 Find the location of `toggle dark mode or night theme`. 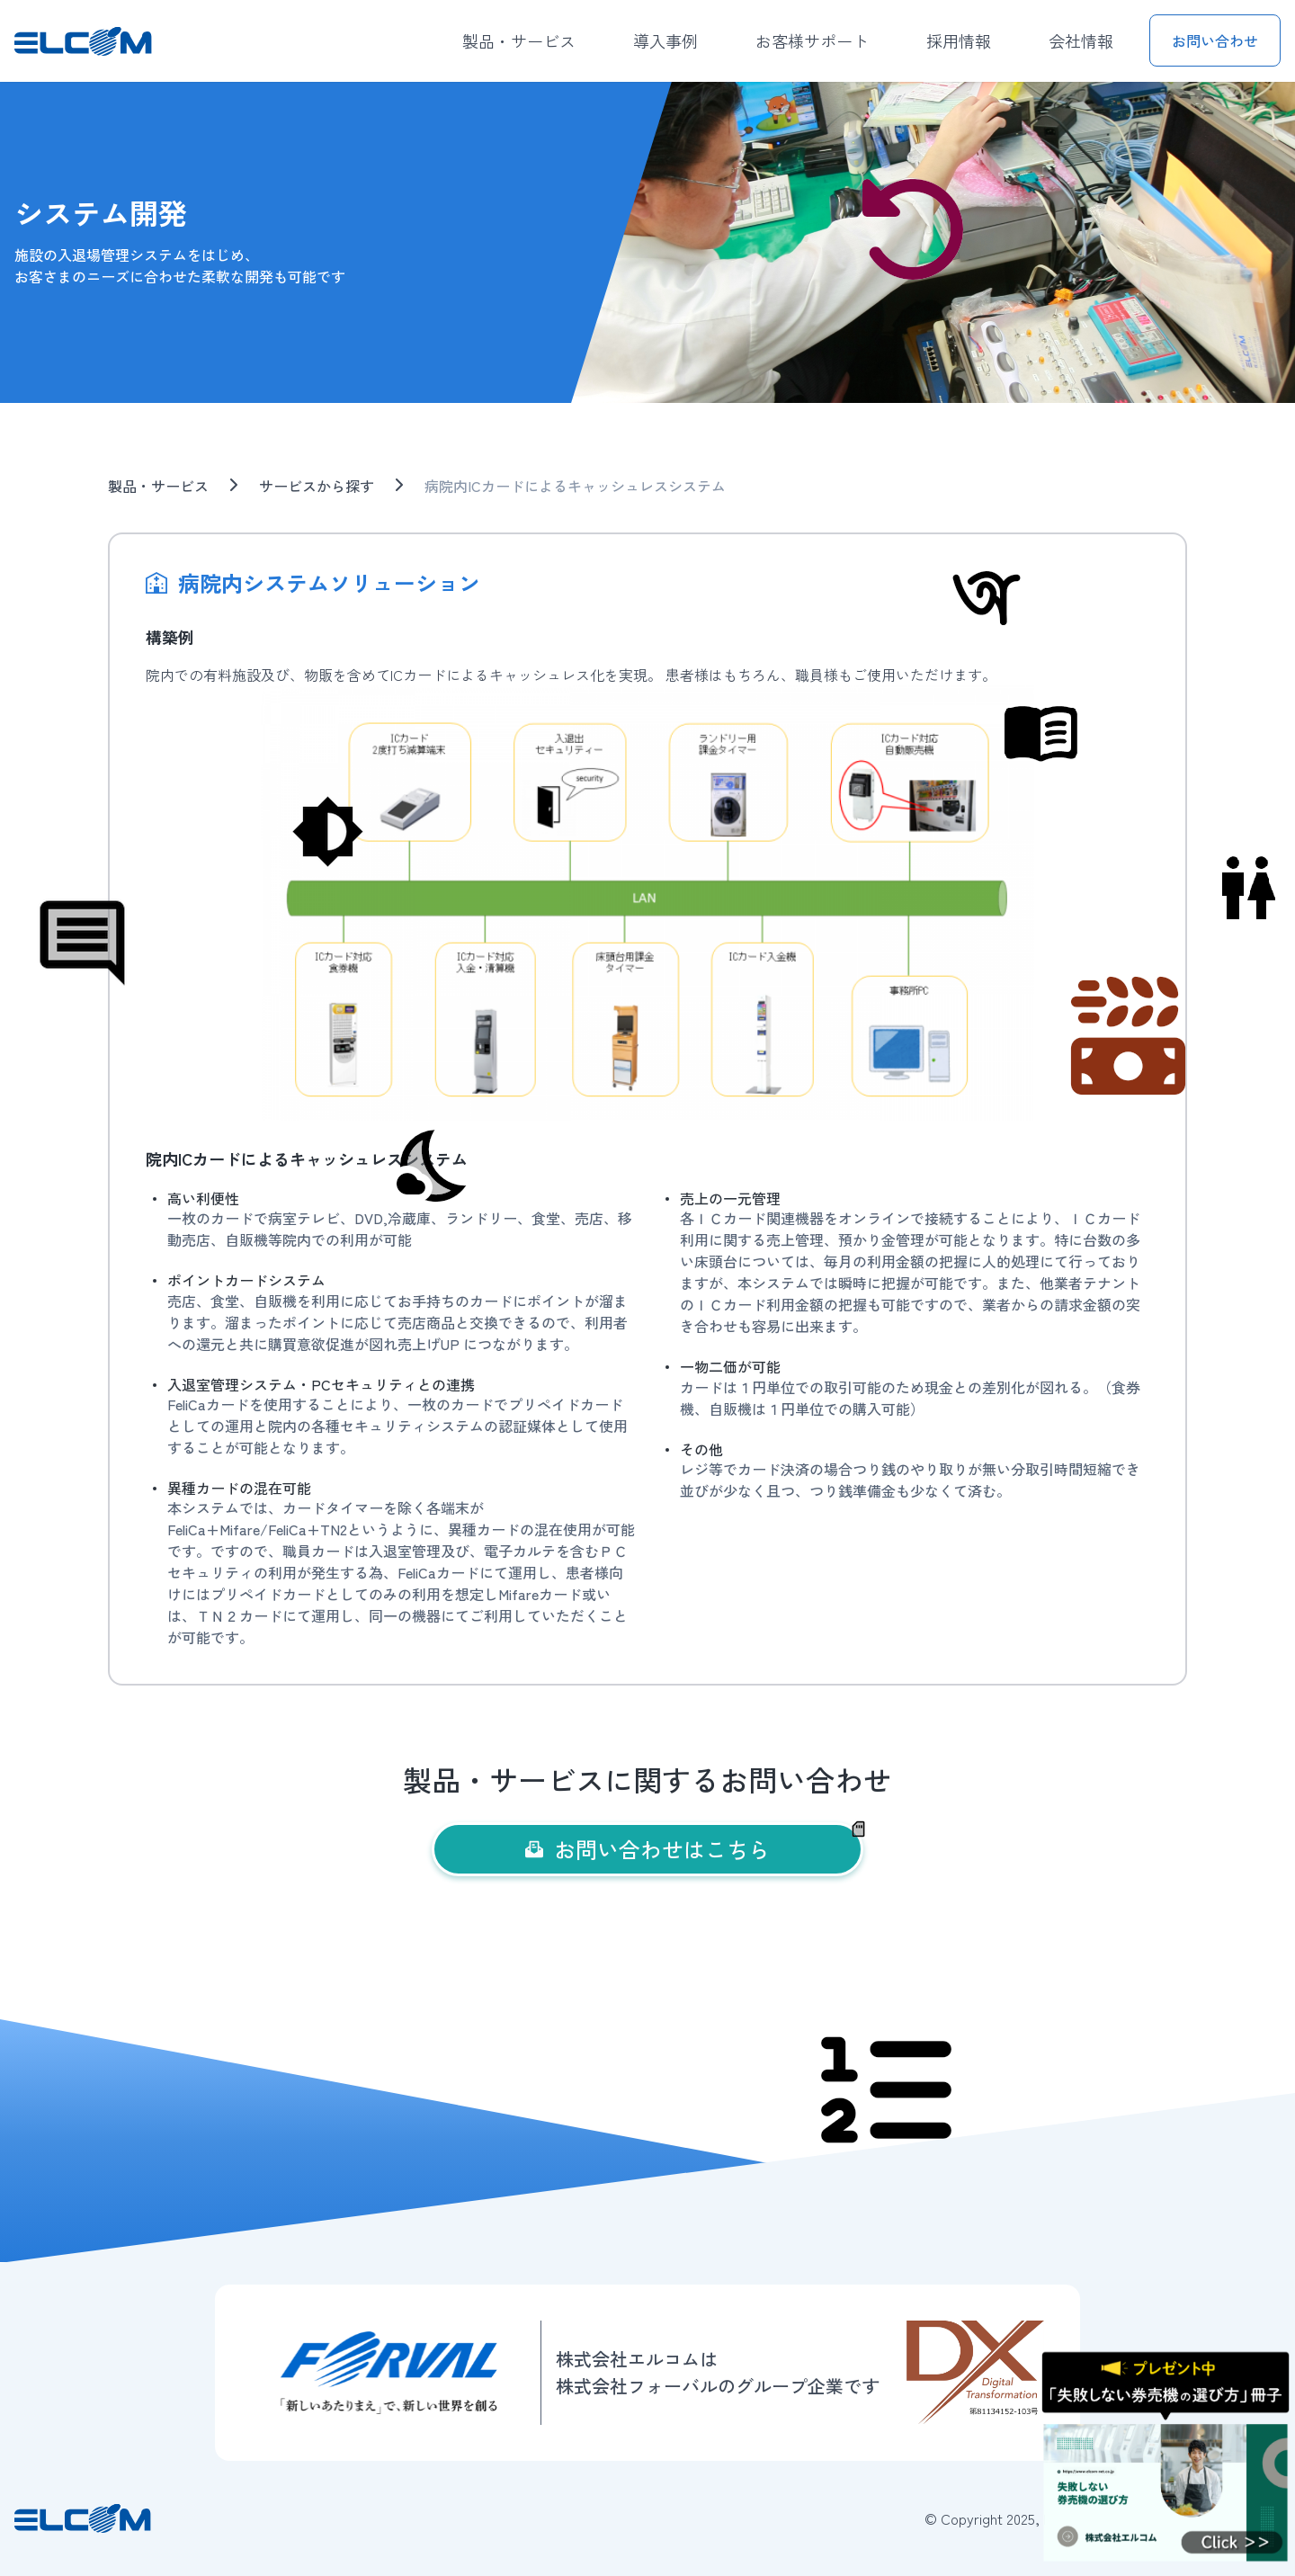

toggle dark mode or night theme is located at coordinates (436, 1166).